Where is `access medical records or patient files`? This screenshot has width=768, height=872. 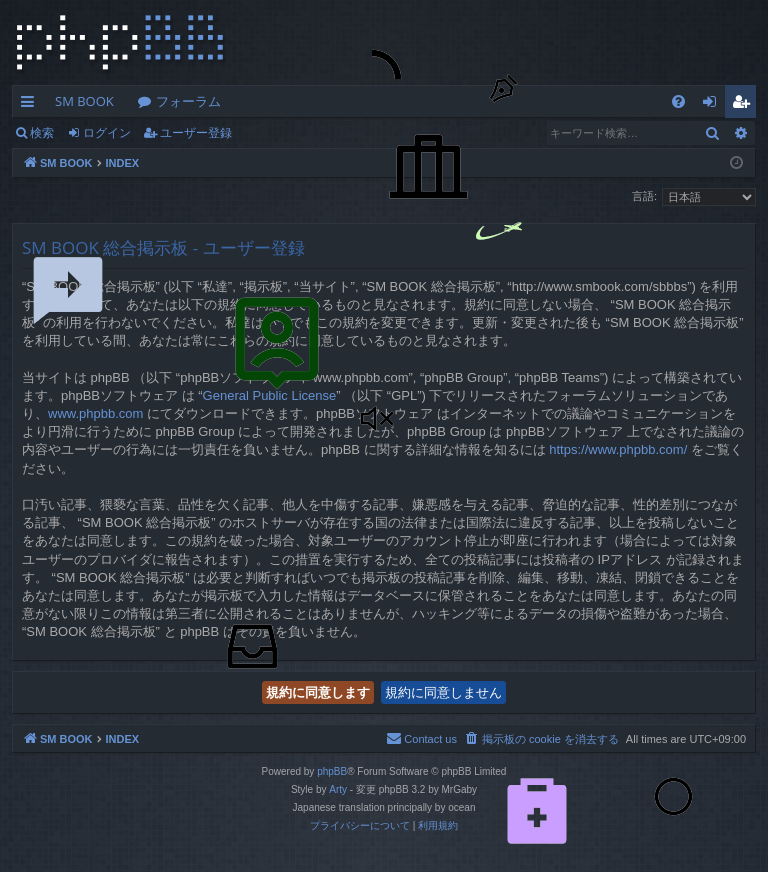
access medical records or patient files is located at coordinates (537, 811).